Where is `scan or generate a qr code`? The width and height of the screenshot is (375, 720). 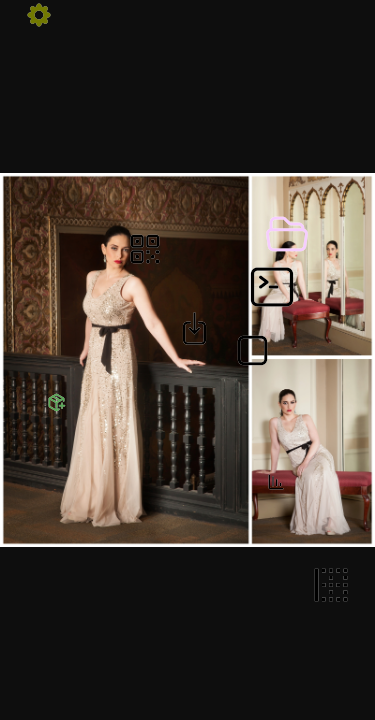
scan or generate a qr code is located at coordinates (145, 249).